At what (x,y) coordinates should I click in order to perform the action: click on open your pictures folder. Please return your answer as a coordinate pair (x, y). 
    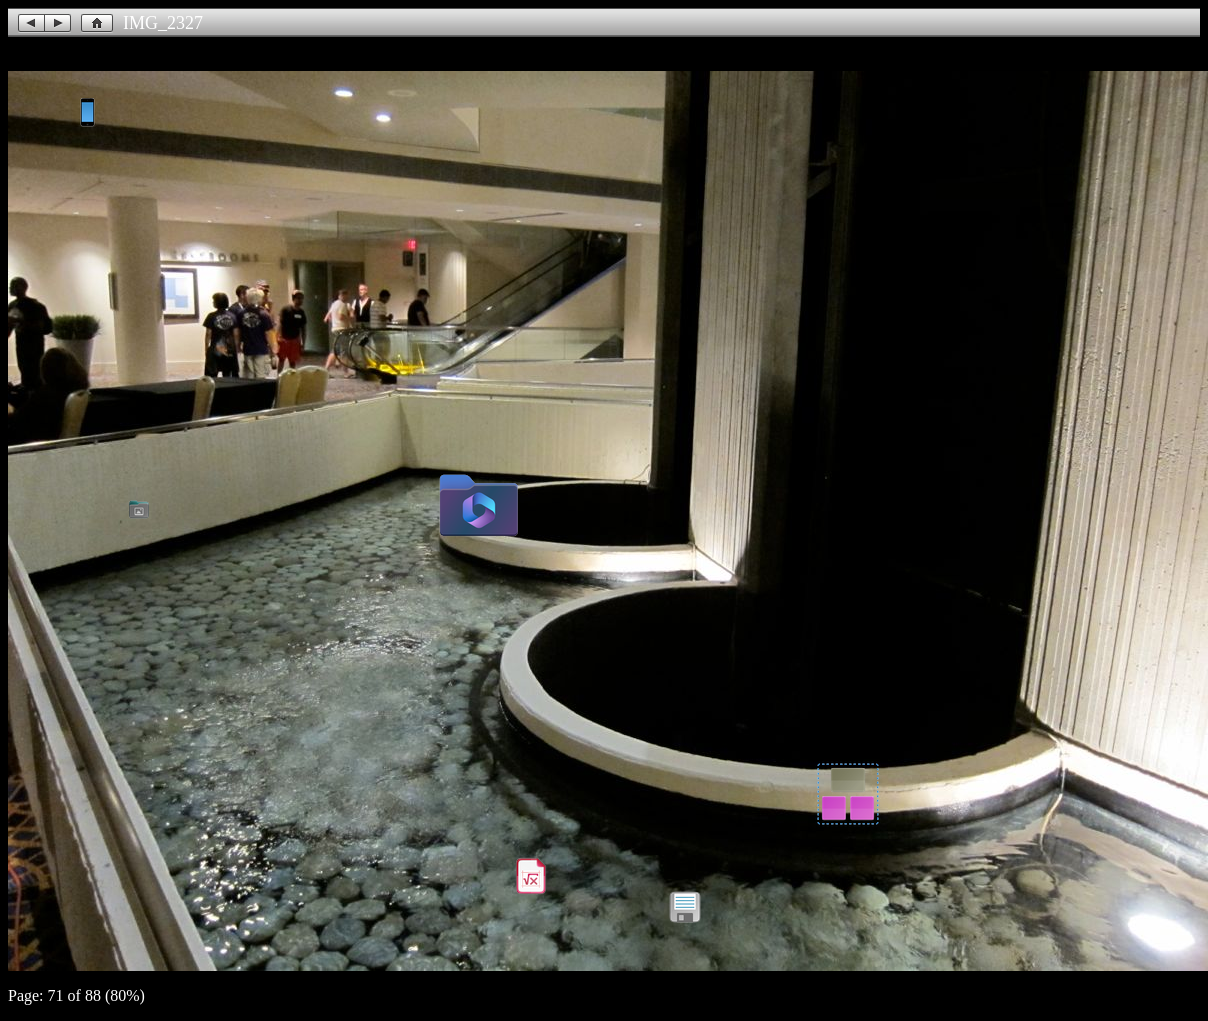
    Looking at the image, I should click on (139, 509).